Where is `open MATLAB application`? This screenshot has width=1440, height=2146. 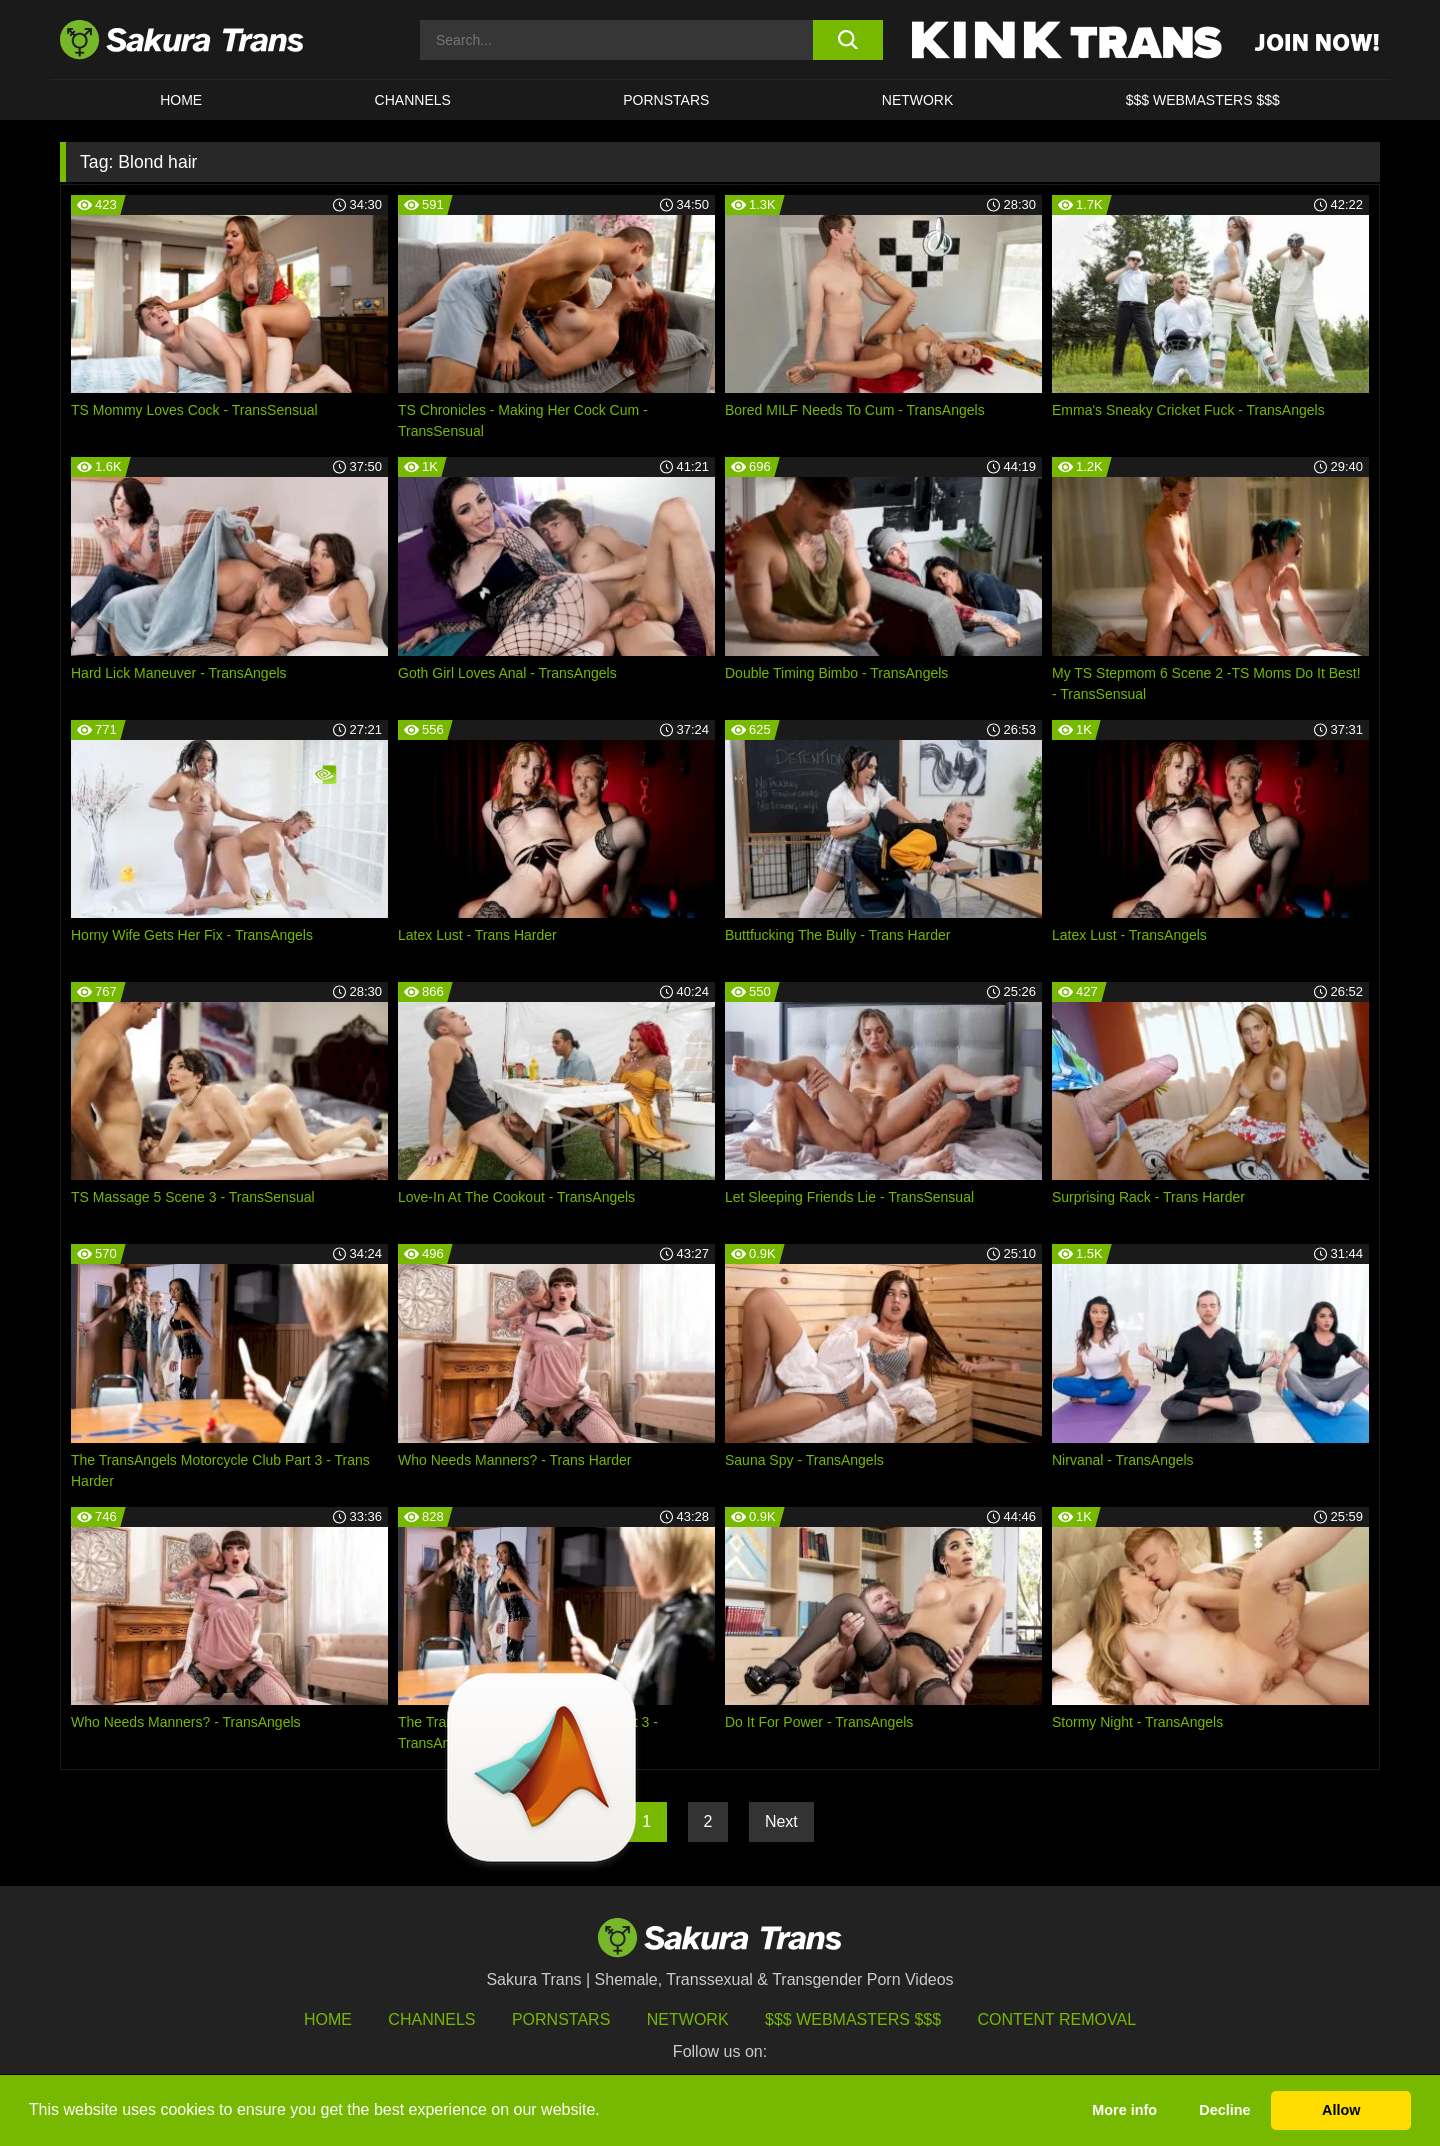
open MATLAB application is located at coordinates (541, 1767).